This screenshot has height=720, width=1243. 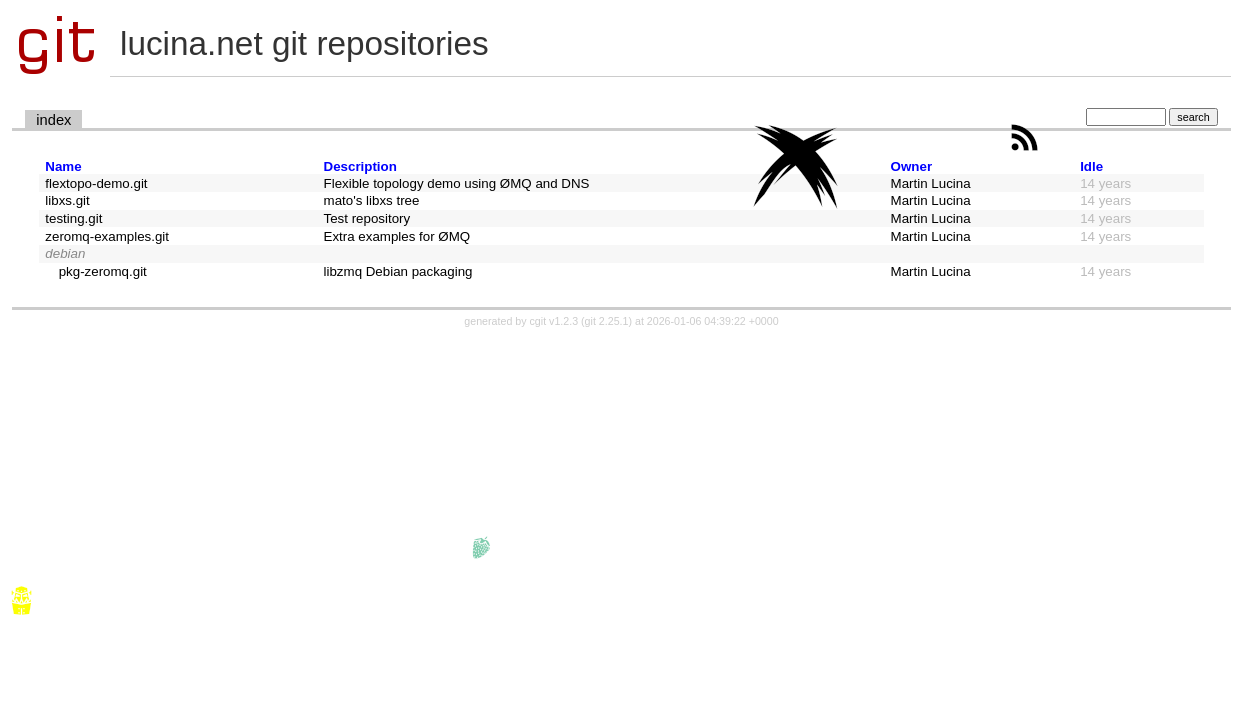 What do you see at coordinates (481, 547) in the screenshot?
I see `select strawberry flavor or ingredient` at bounding box center [481, 547].